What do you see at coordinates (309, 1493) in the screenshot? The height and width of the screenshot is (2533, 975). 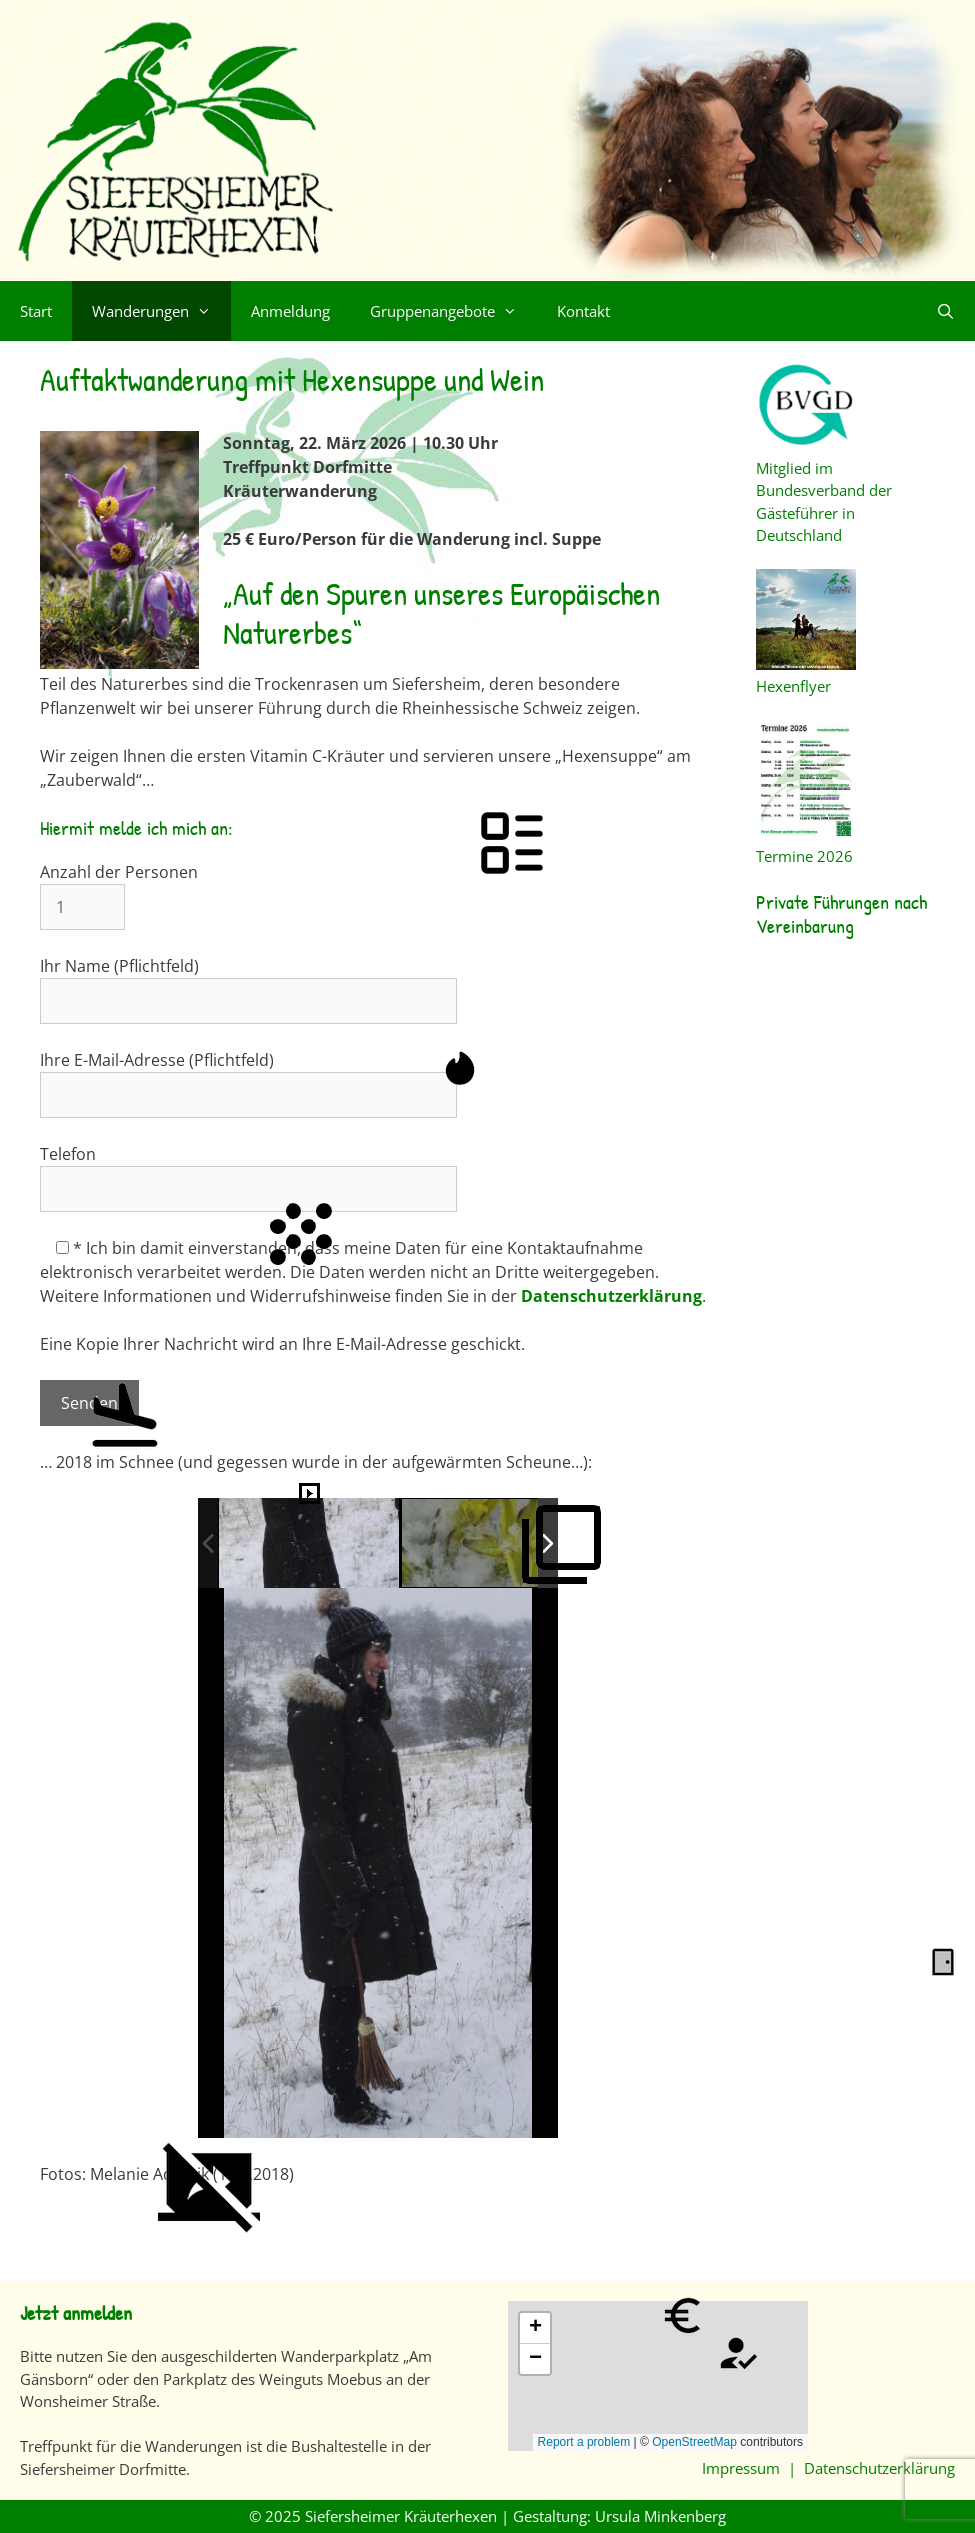 I see `start a slideshow presentation` at bounding box center [309, 1493].